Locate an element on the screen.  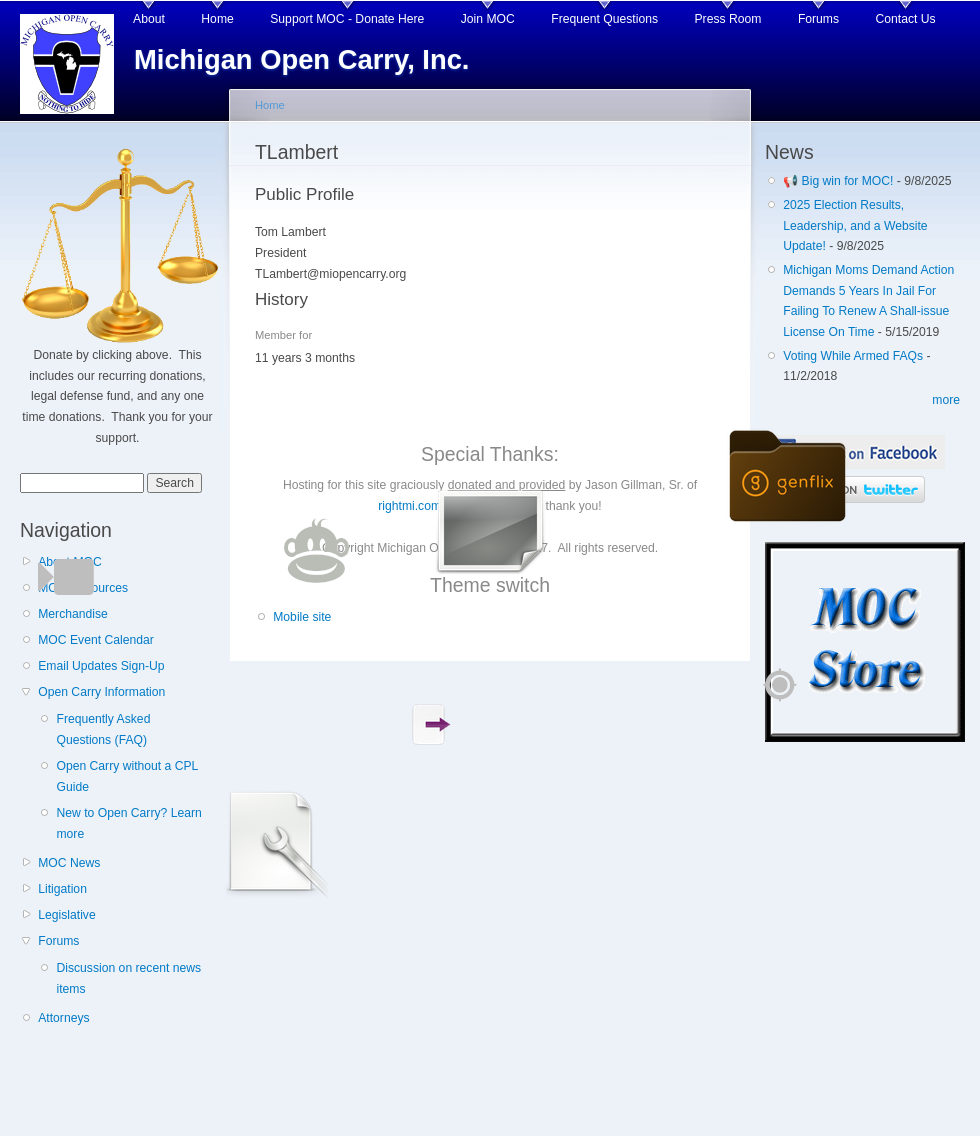
open genflix media folder is located at coordinates (787, 479).